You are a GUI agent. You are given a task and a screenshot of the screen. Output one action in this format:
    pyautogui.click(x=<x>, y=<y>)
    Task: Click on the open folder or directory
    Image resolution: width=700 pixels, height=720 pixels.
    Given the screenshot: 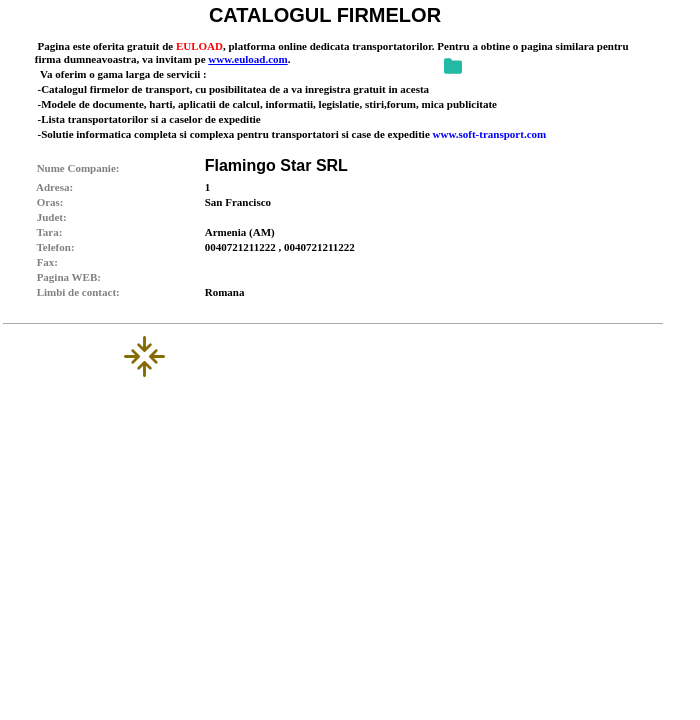 What is the action you would take?
    pyautogui.click(x=453, y=66)
    